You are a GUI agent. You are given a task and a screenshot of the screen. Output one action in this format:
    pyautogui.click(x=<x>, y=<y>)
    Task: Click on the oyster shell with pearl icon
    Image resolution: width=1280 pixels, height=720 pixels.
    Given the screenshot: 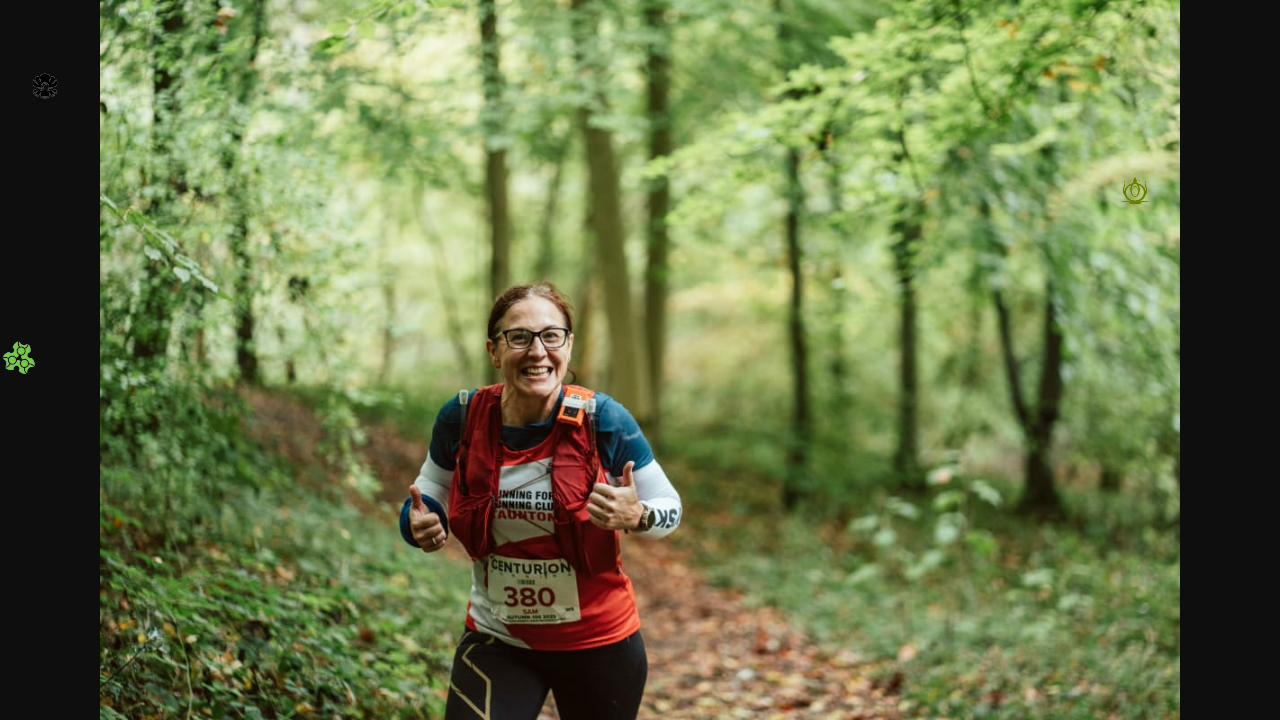 What is the action you would take?
    pyautogui.click(x=45, y=86)
    